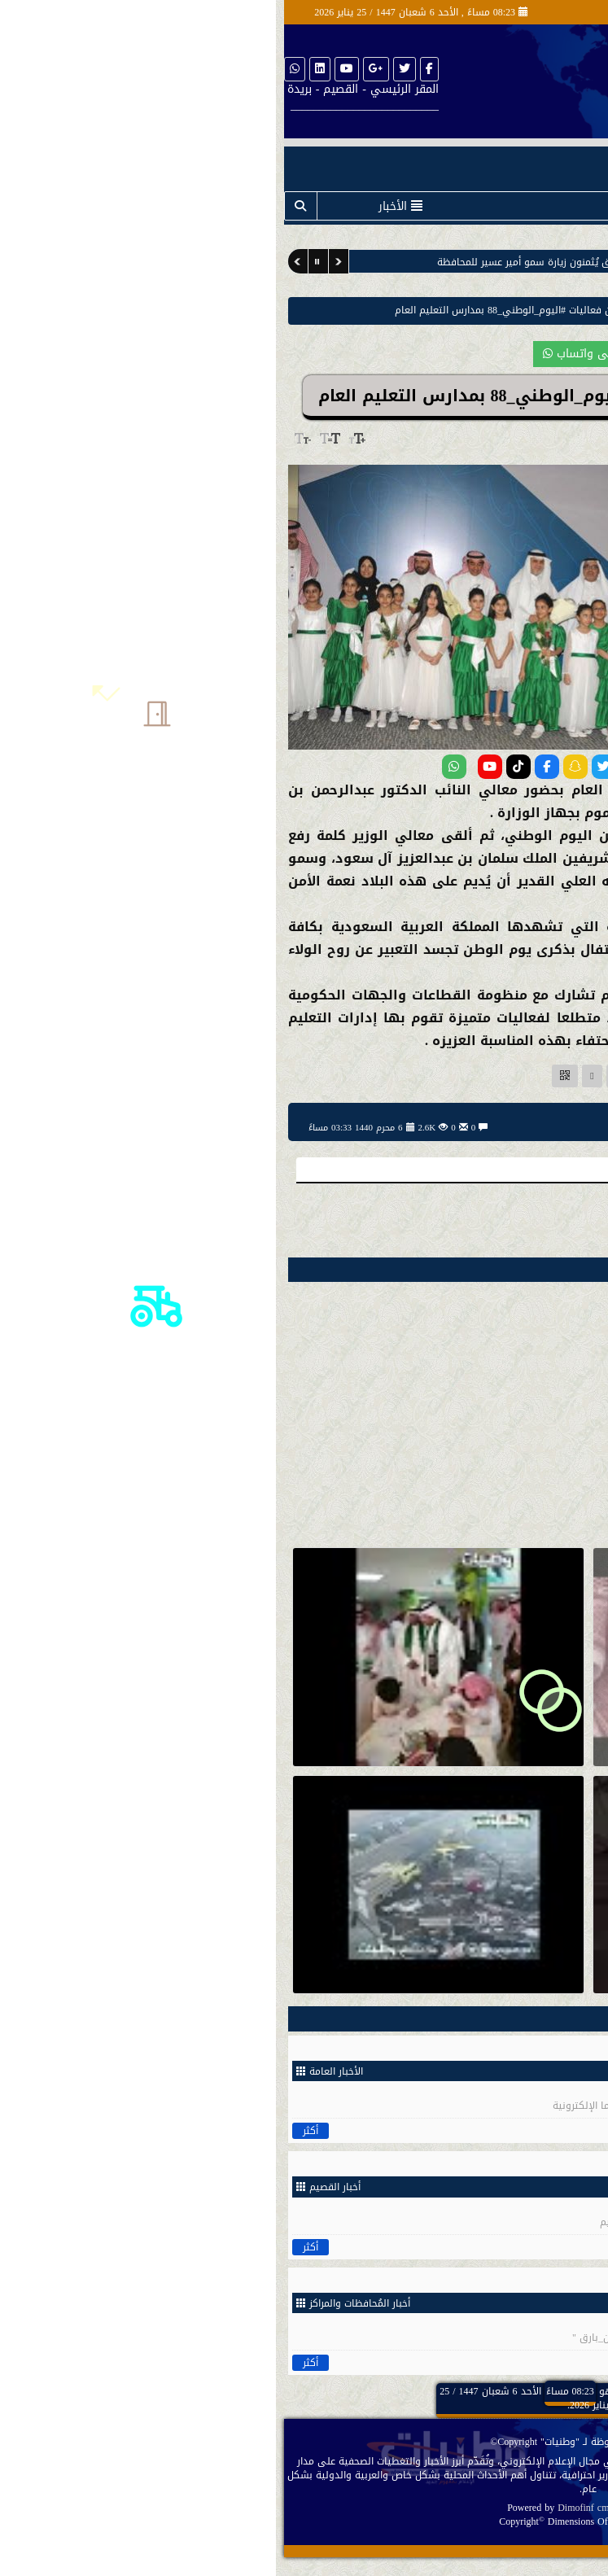 The height and width of the screenshot is (2576, 608). What do you see at coordinates (157, 714) in the screenshot?
I see `log out or exit the current session` at bounding box center [157, 714].